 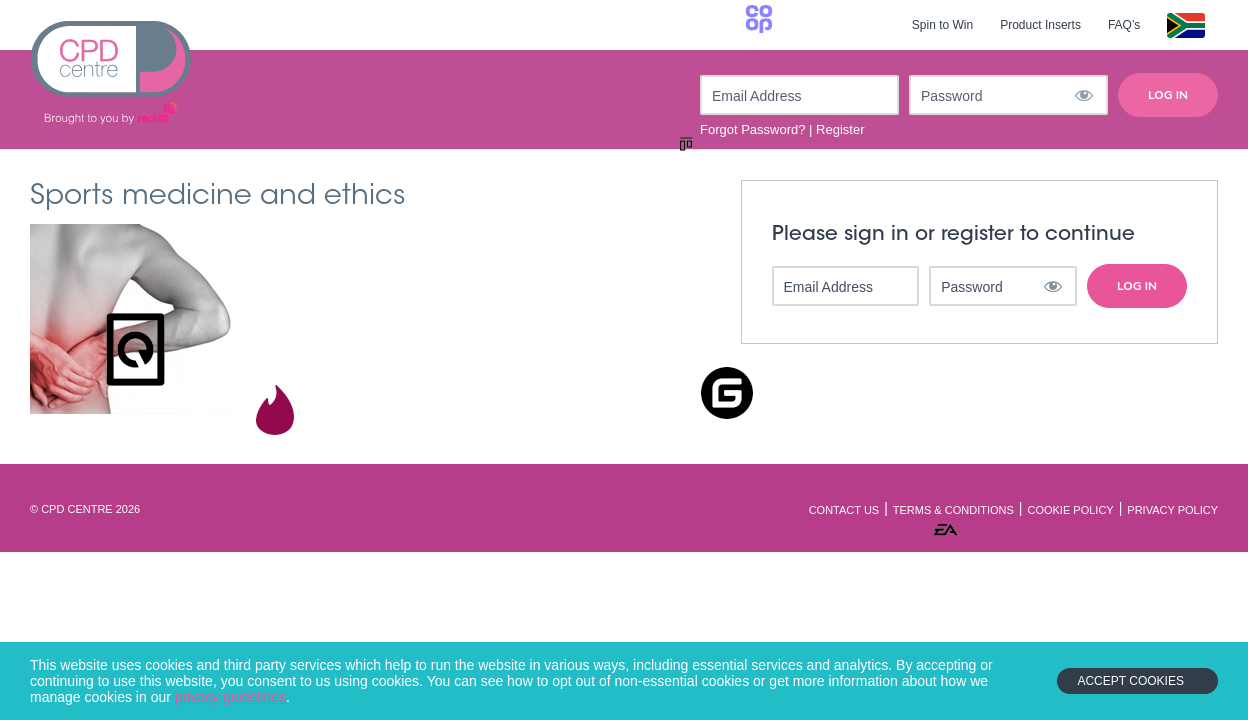 What do you see at coordinates (275, 410) in the screenshot?
I see `open the tinder dating app` at bounding box center [275, 410].